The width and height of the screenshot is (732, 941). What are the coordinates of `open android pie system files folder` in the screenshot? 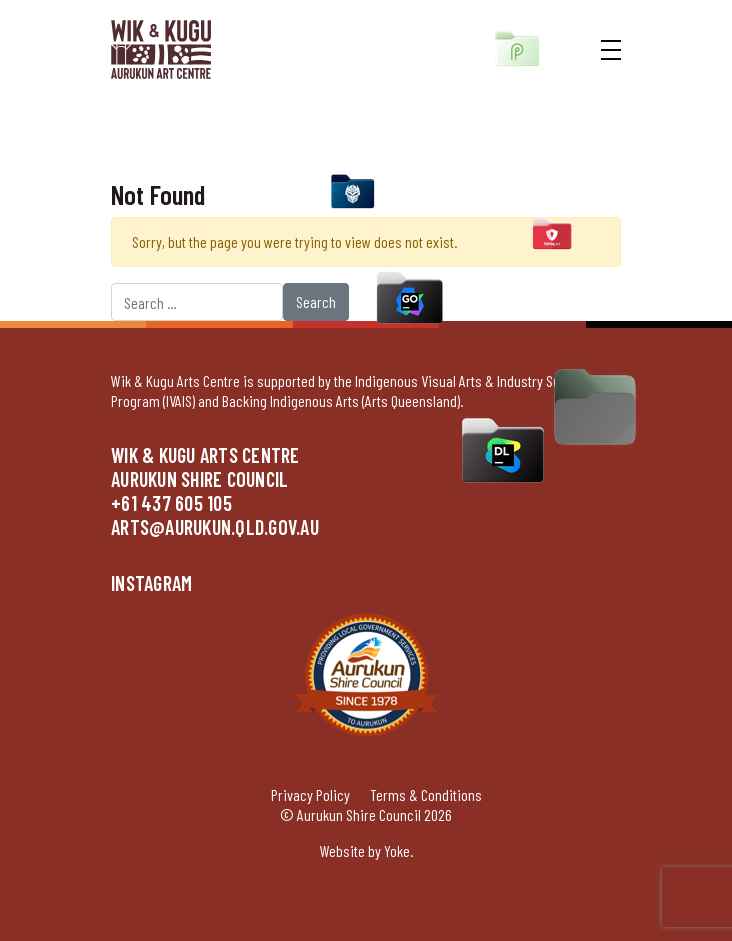 It's located at (517, 50).